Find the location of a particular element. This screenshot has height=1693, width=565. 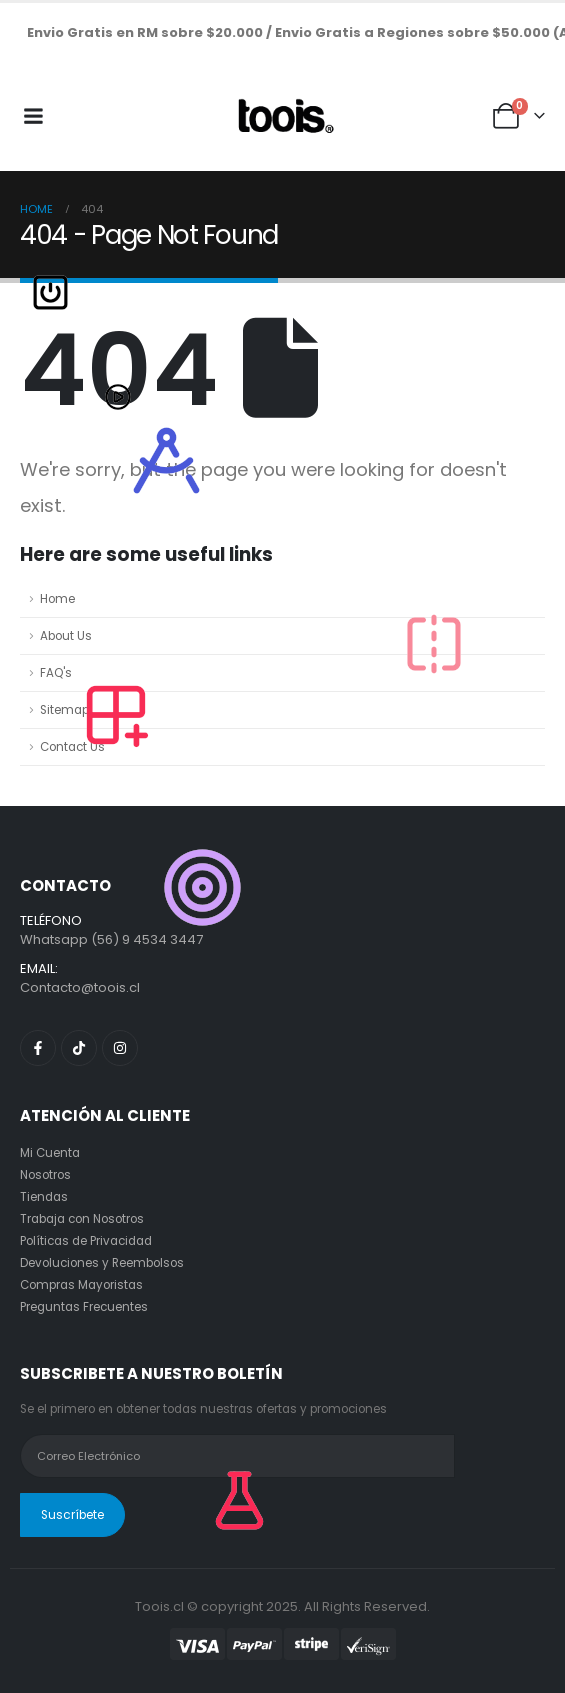

access design or drawing tools is located at coordinates (166, 460).